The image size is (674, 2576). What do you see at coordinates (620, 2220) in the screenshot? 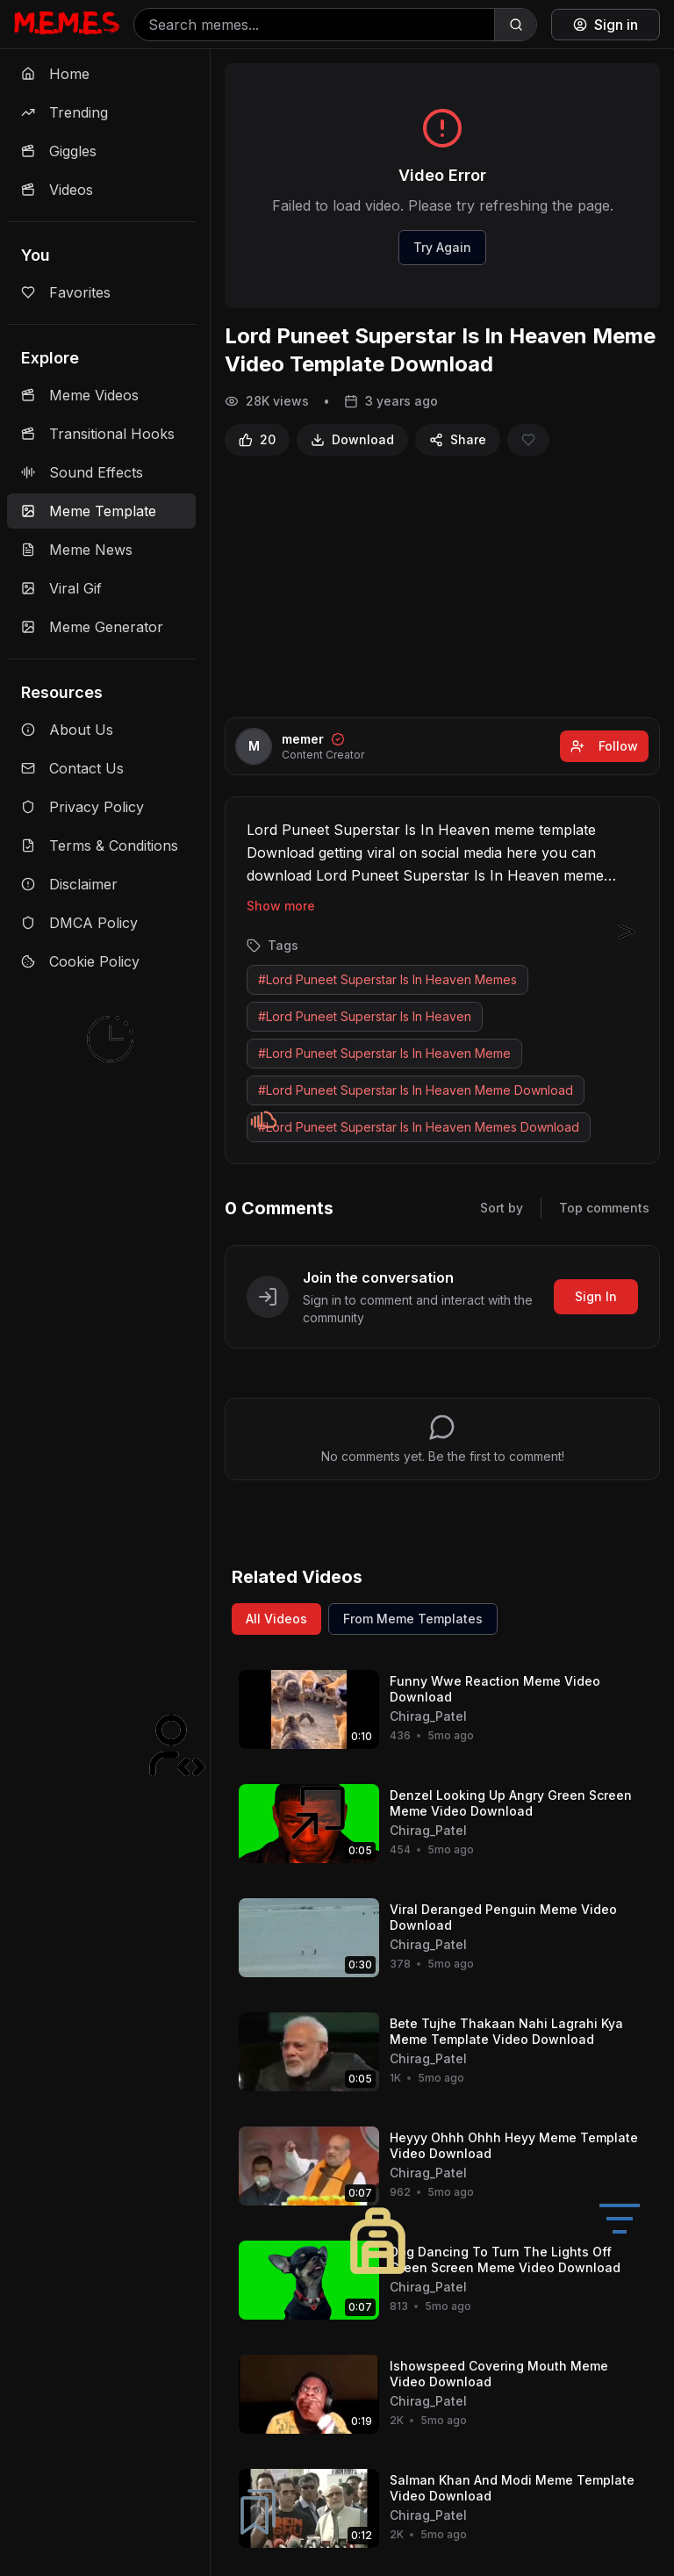
I see `filter or sort list items` at bounding box center [620, 2220].